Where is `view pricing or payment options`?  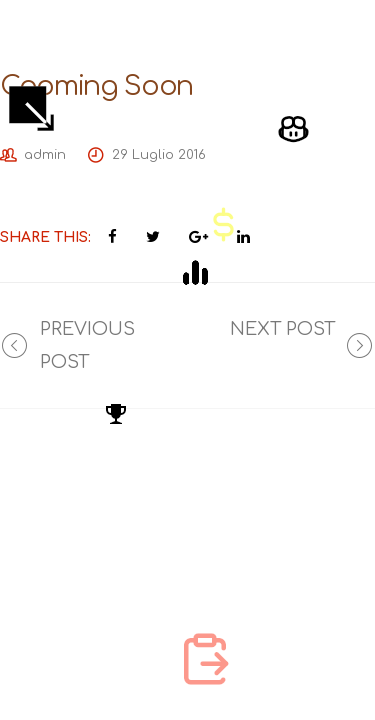
view pricing or payment options is located at coordinates (223, 224).